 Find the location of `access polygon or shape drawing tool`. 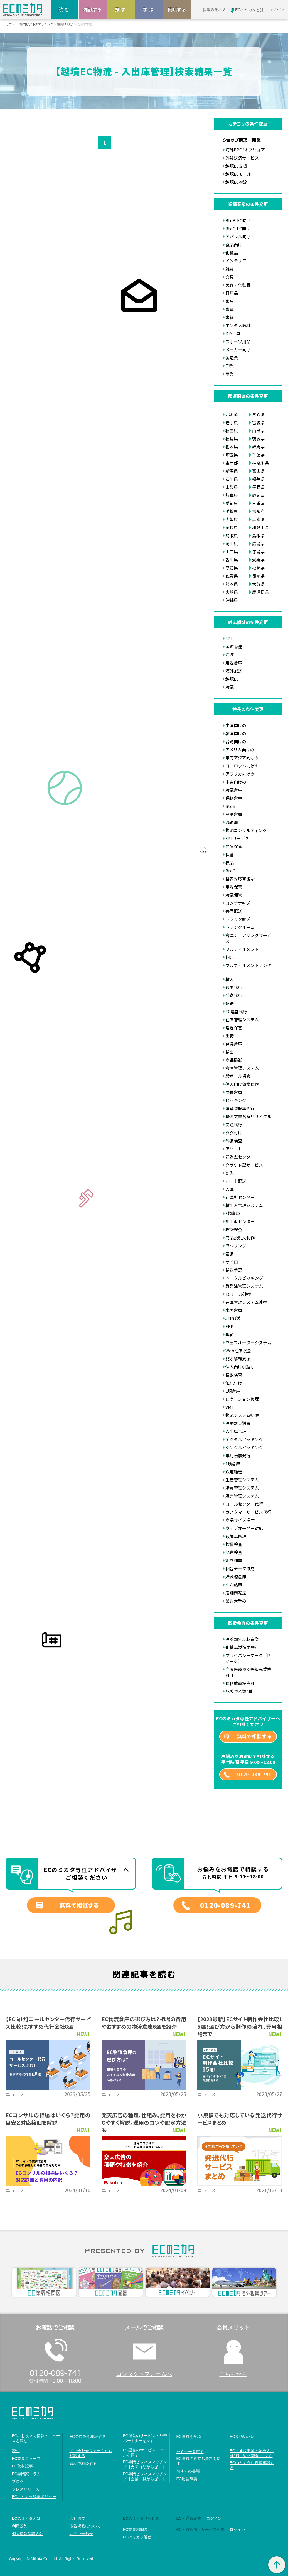

access polygon or shape drawing tool is located at coordinates (31, 958).